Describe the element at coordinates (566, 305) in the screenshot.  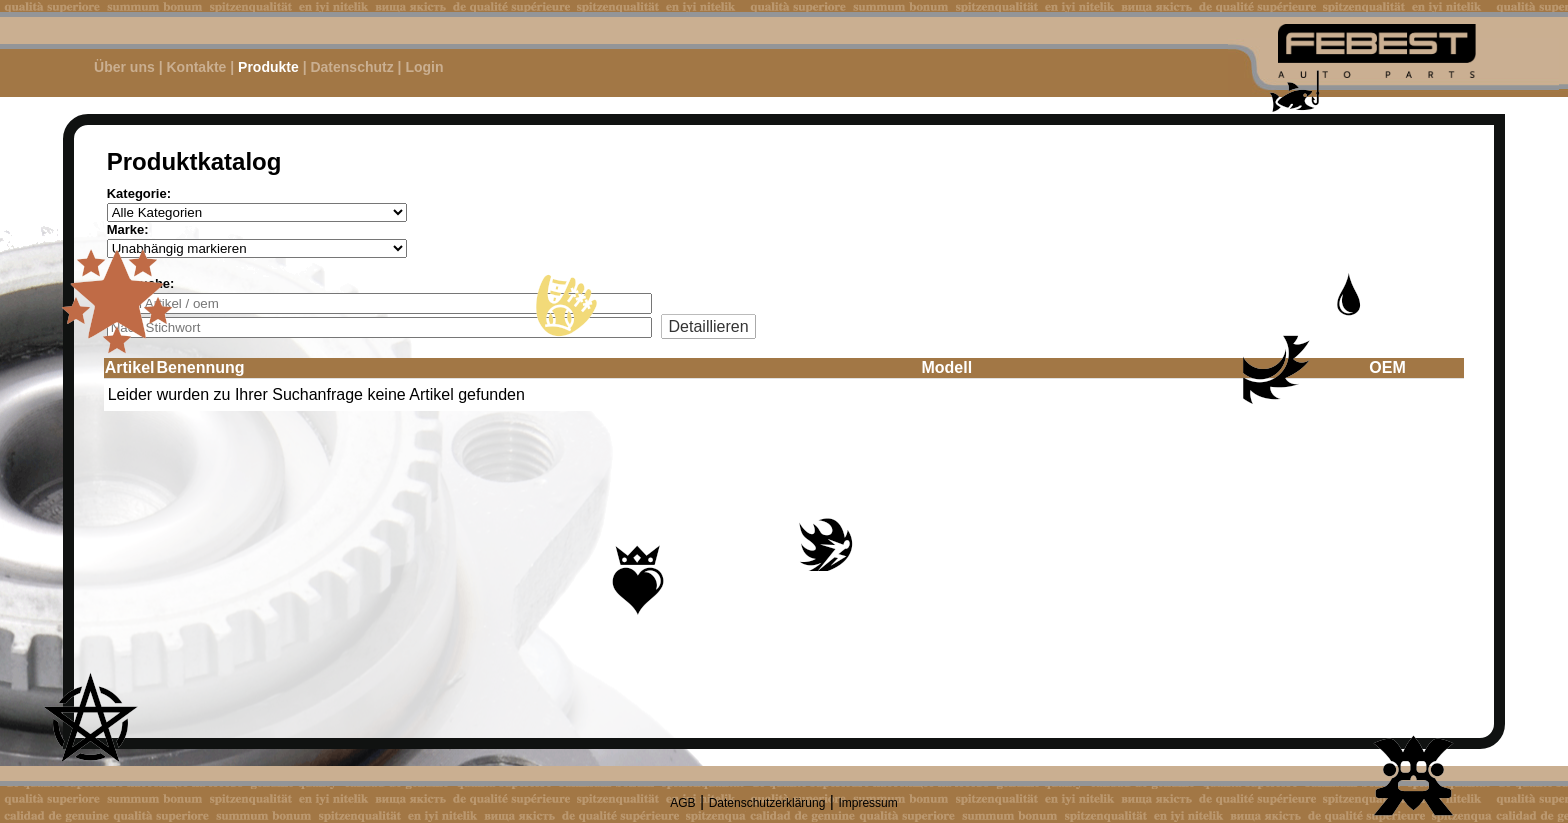
I see `baseball or softball category` at that location.